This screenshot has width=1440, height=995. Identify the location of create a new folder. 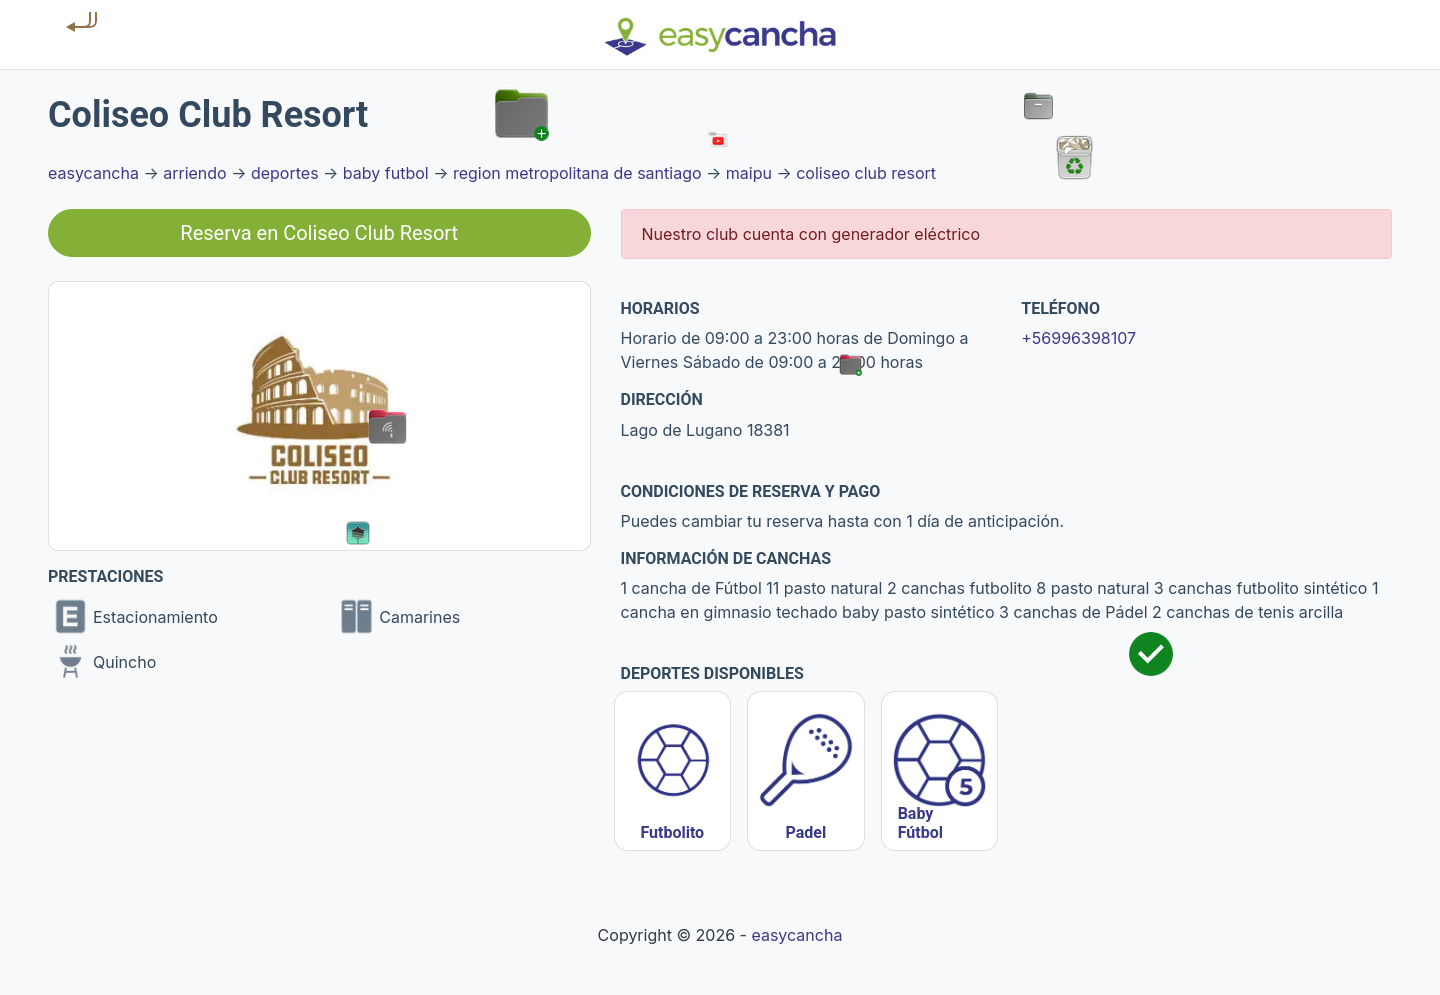
(850, 364).